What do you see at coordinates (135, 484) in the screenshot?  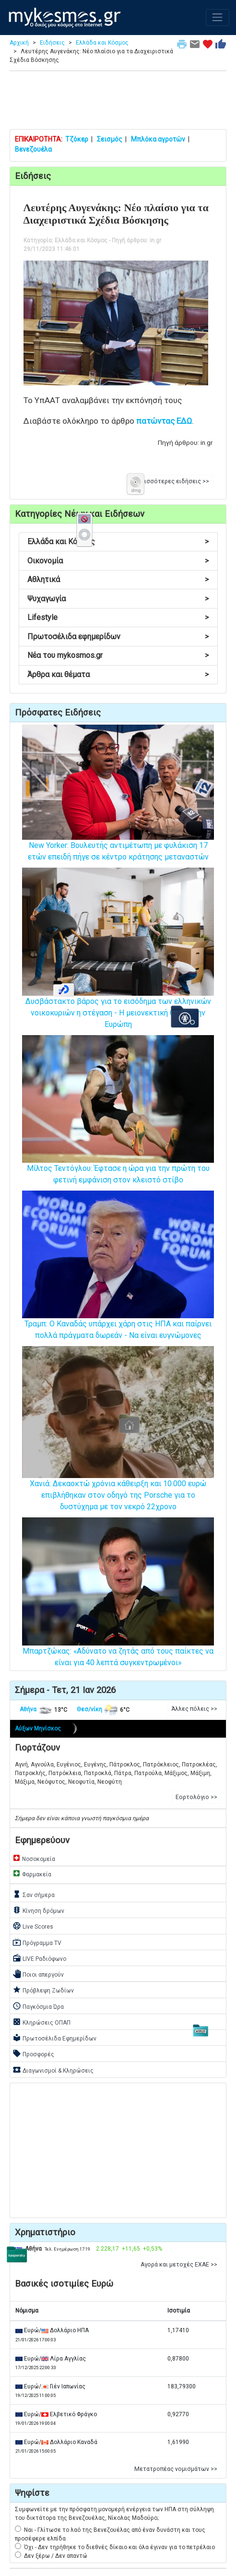 I see `open or mount a macOS disk image file` at bounding box center [135, 484].